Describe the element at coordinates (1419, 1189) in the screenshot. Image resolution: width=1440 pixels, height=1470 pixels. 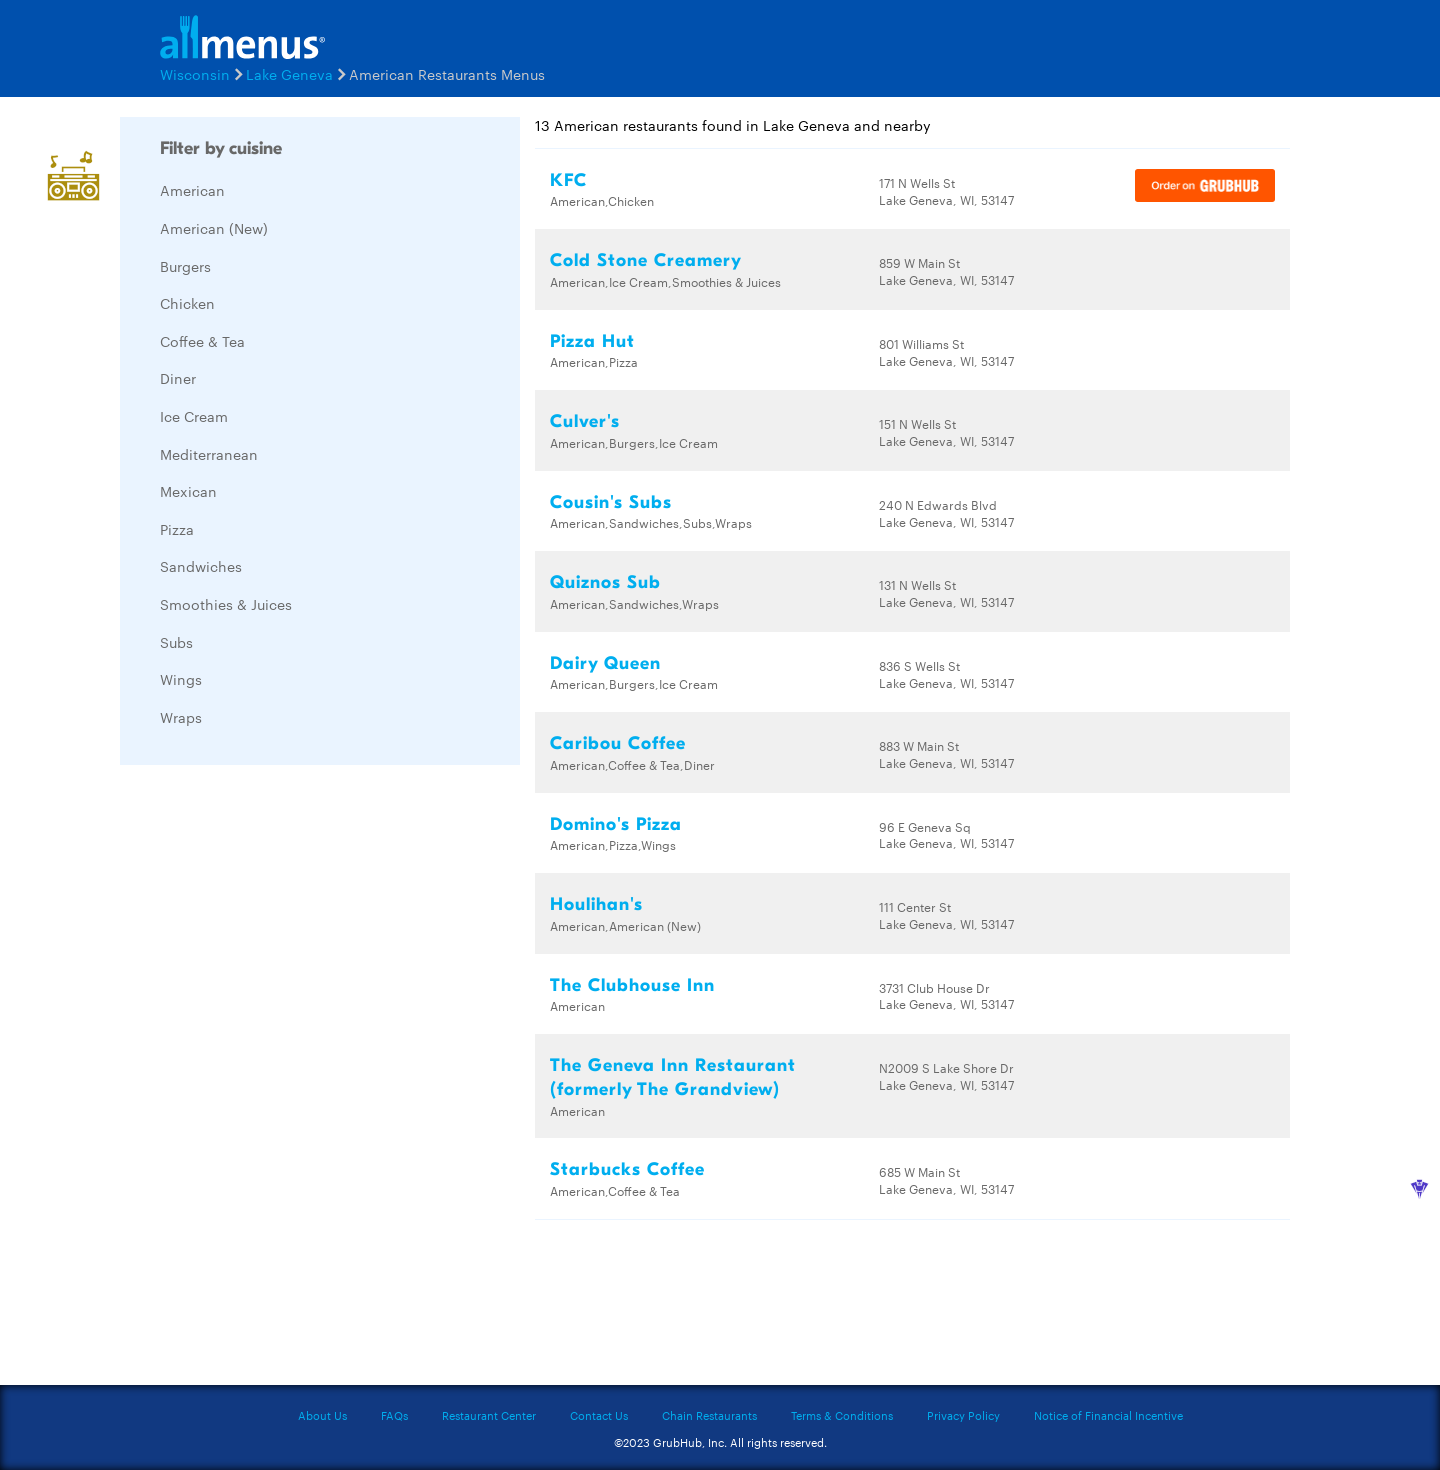
I see `activate defensive shield or guard ability` at that location.